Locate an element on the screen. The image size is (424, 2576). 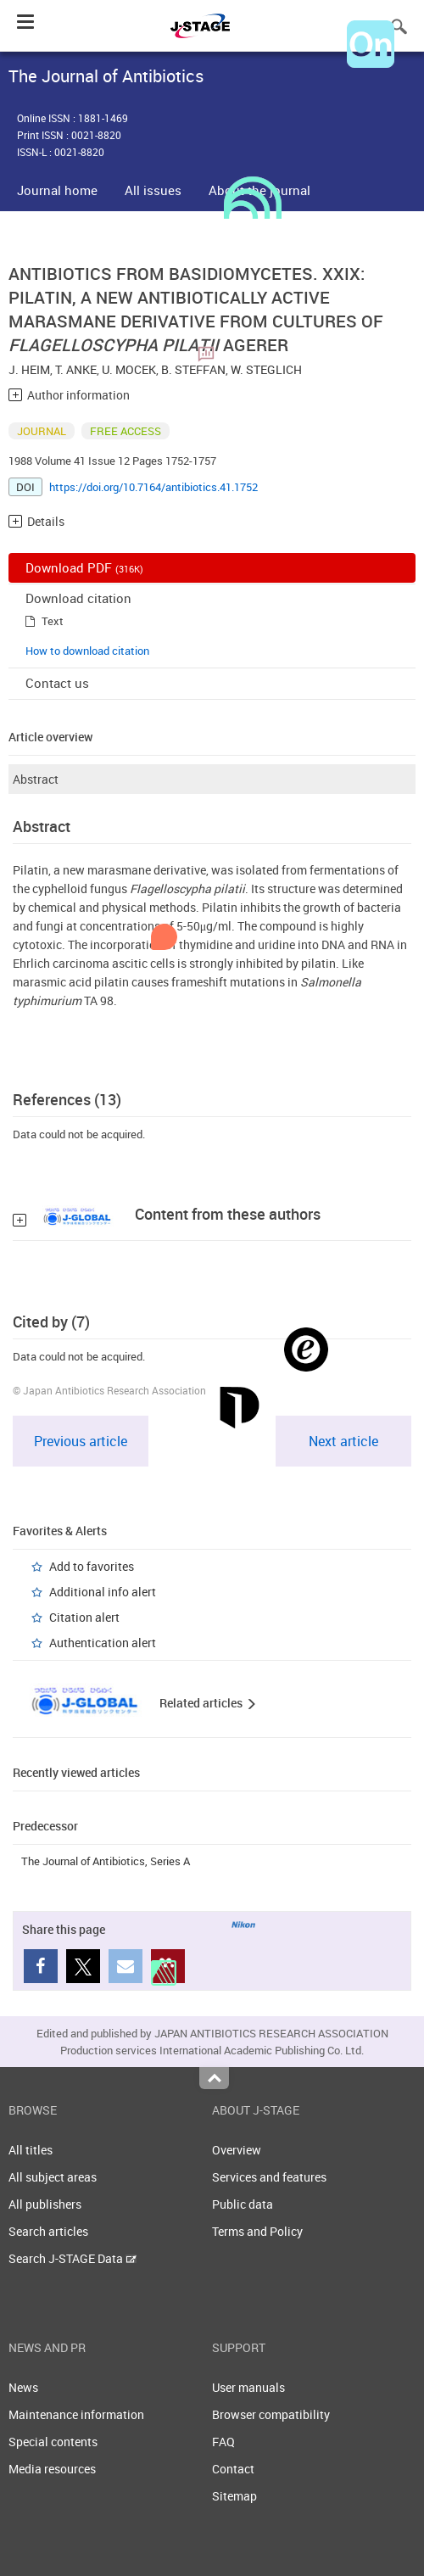
open NotebookLM app is located at coordinates (253, 198).